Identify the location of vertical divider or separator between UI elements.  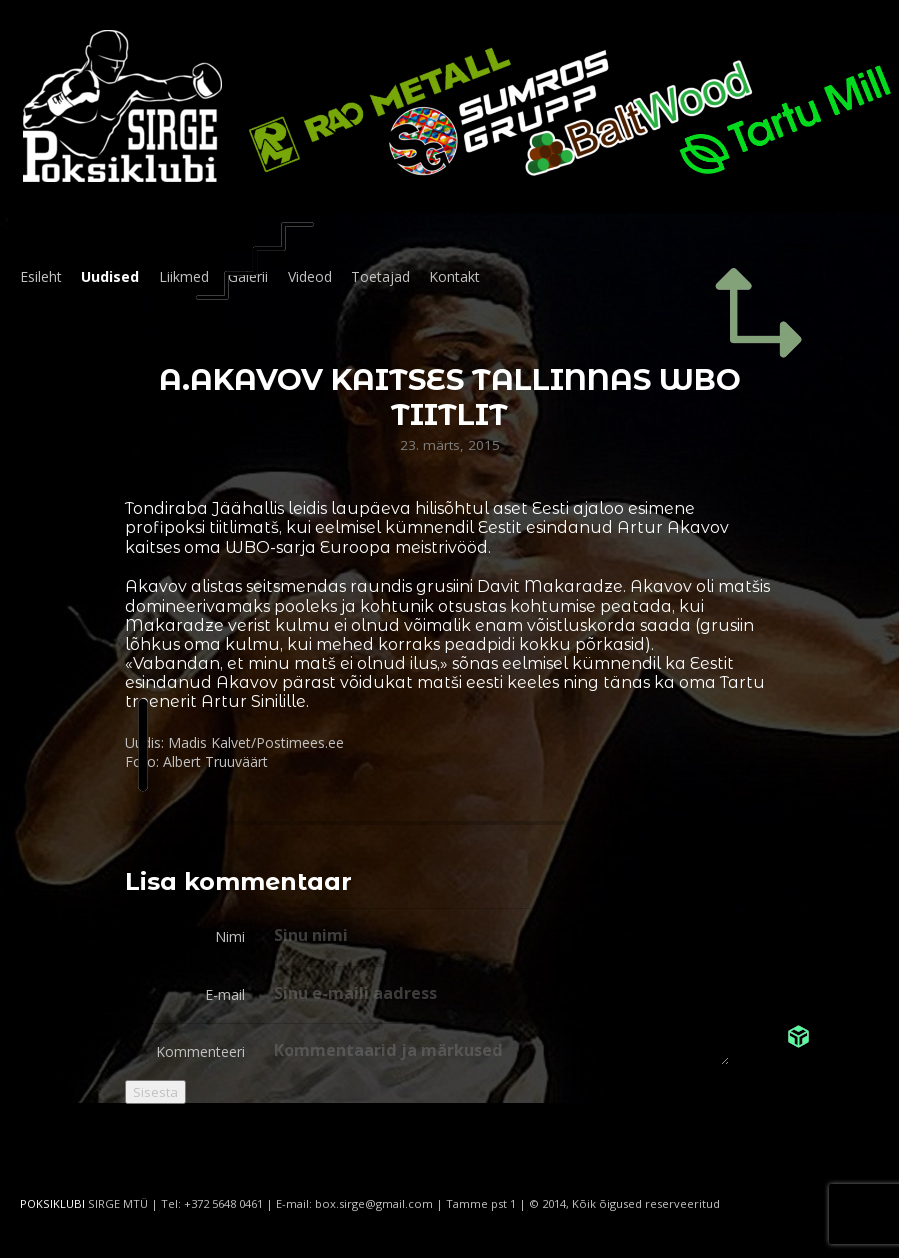
(143, 745).